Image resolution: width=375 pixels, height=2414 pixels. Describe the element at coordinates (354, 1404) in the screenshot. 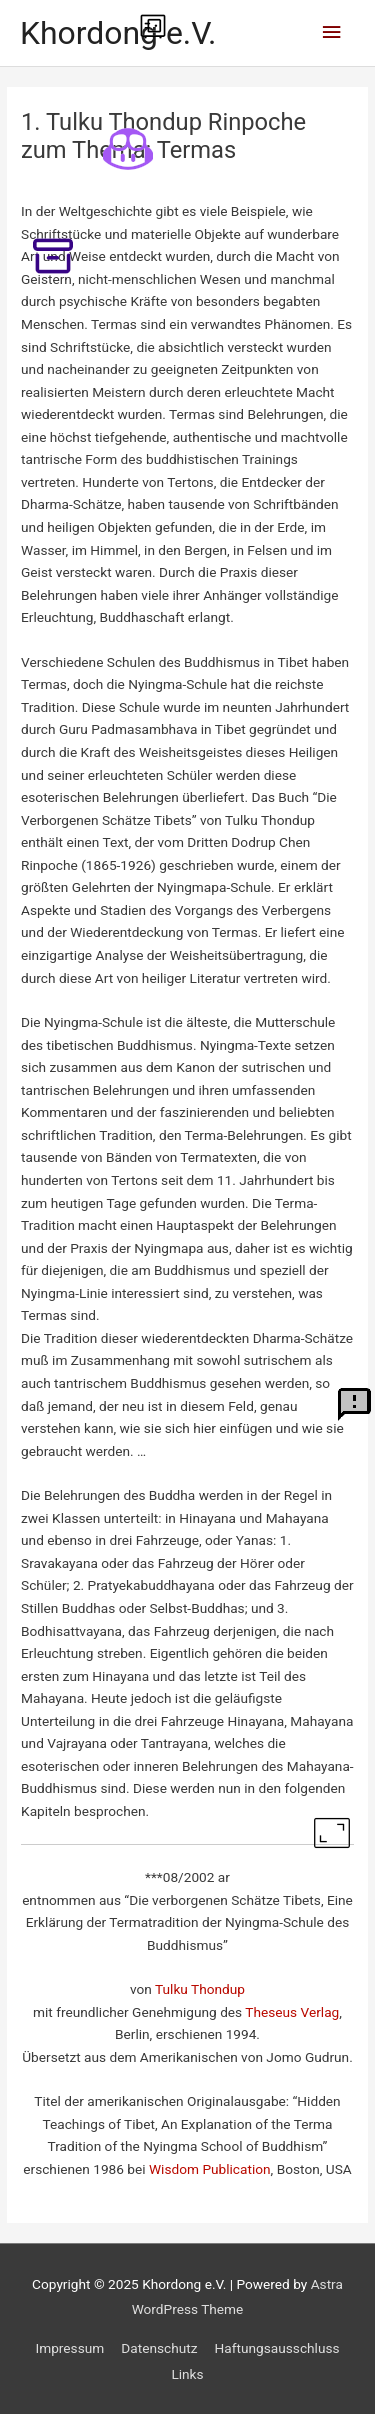

I see `indicates a failed or undelivered text message` at that location.